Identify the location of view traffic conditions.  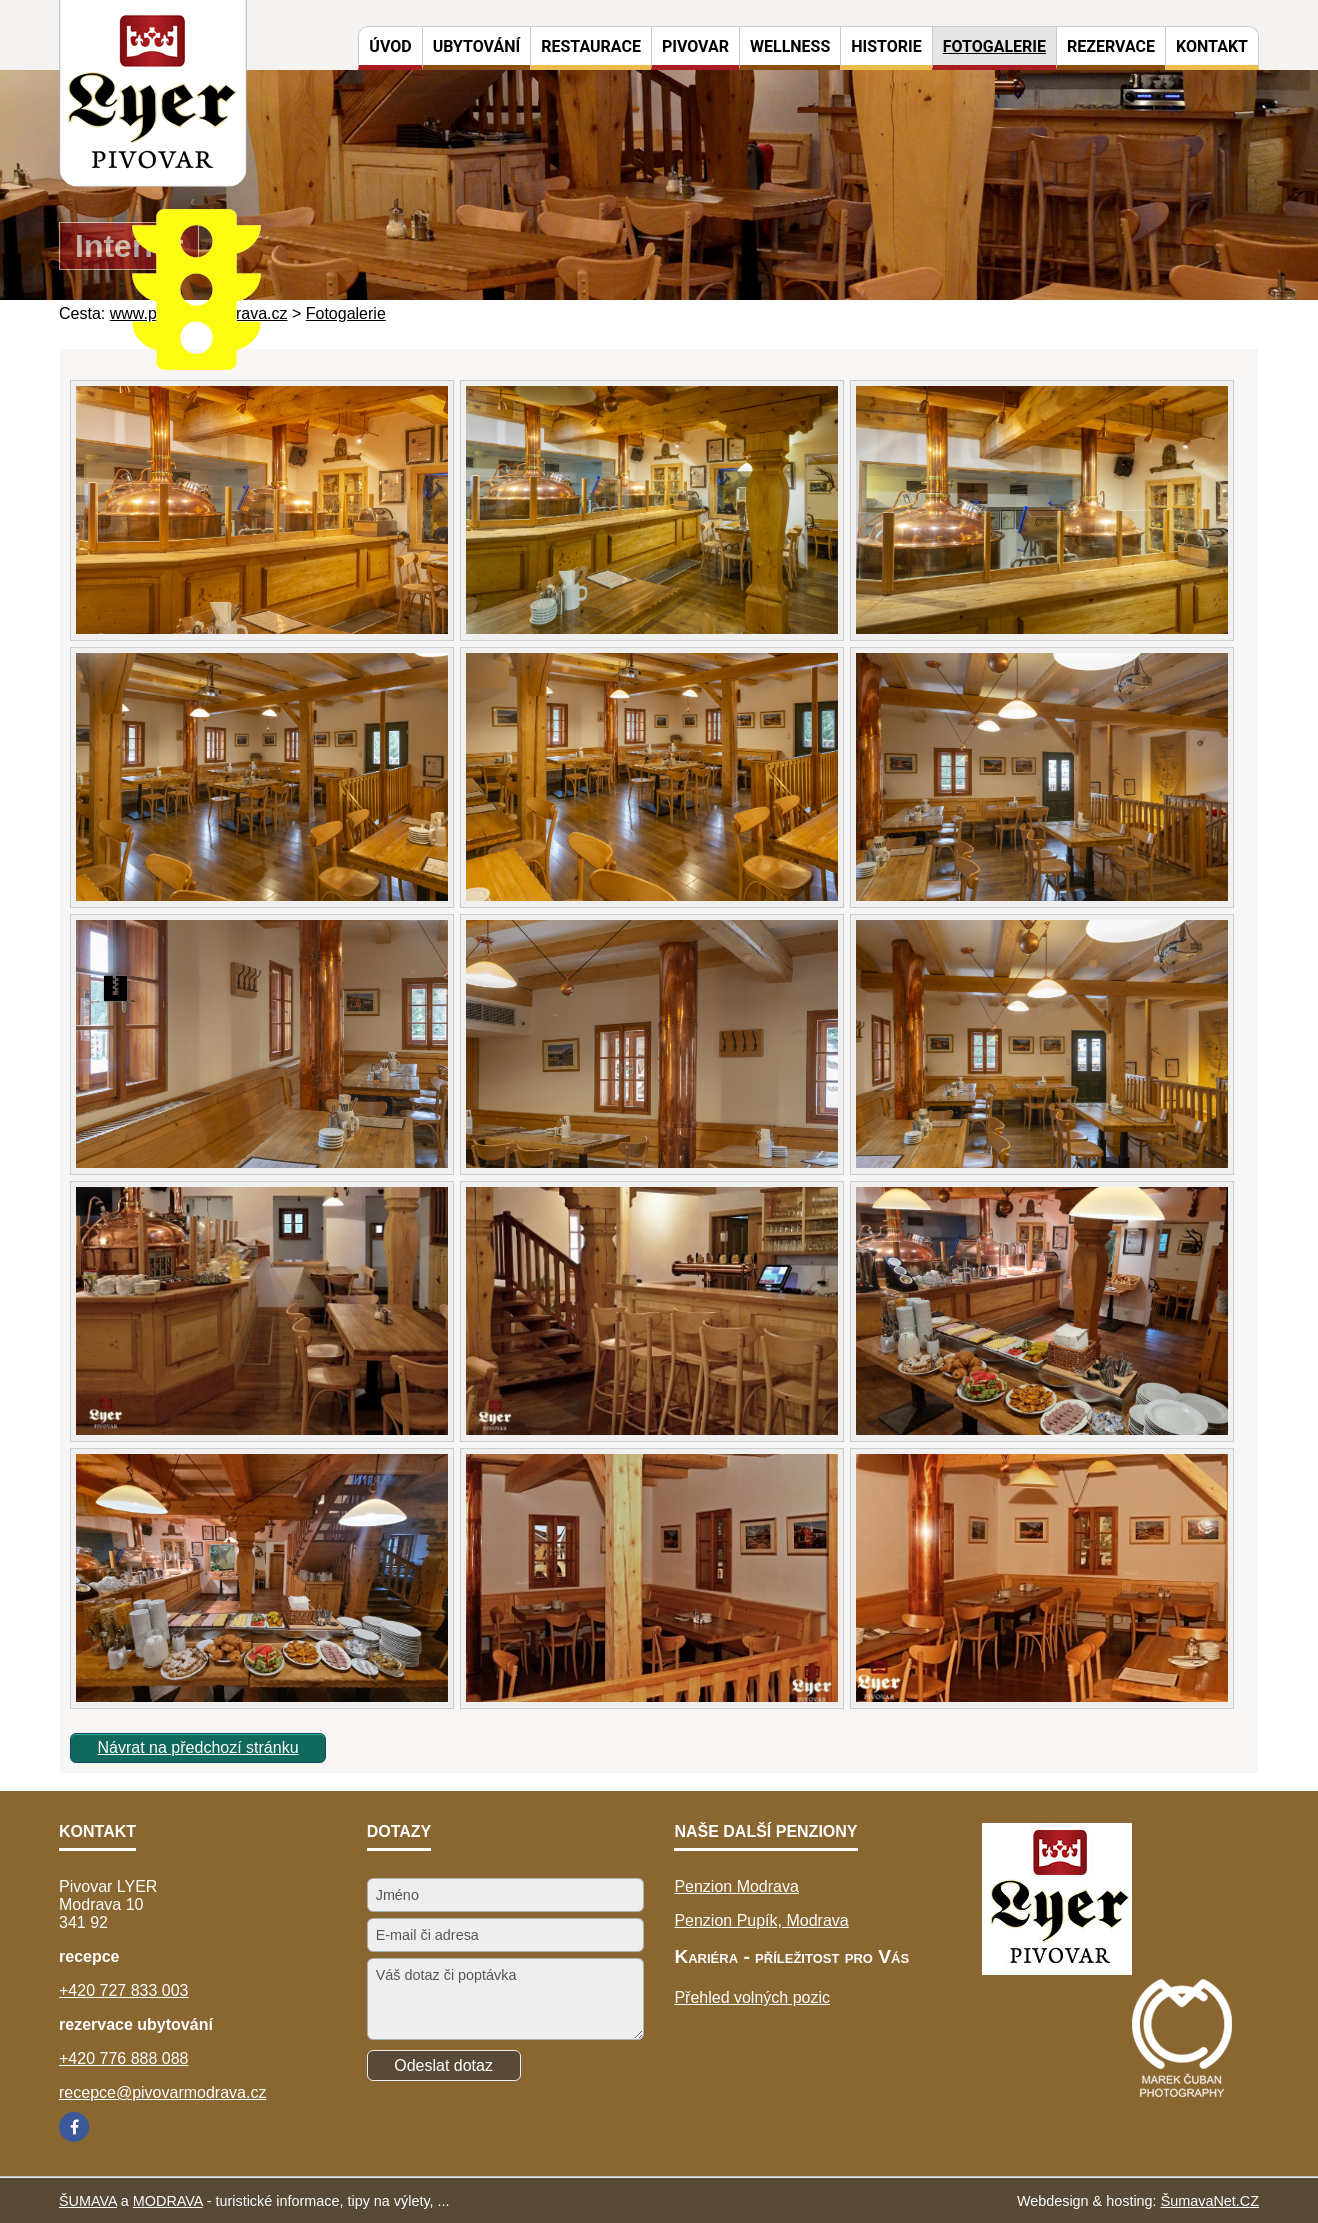
(196, 289).